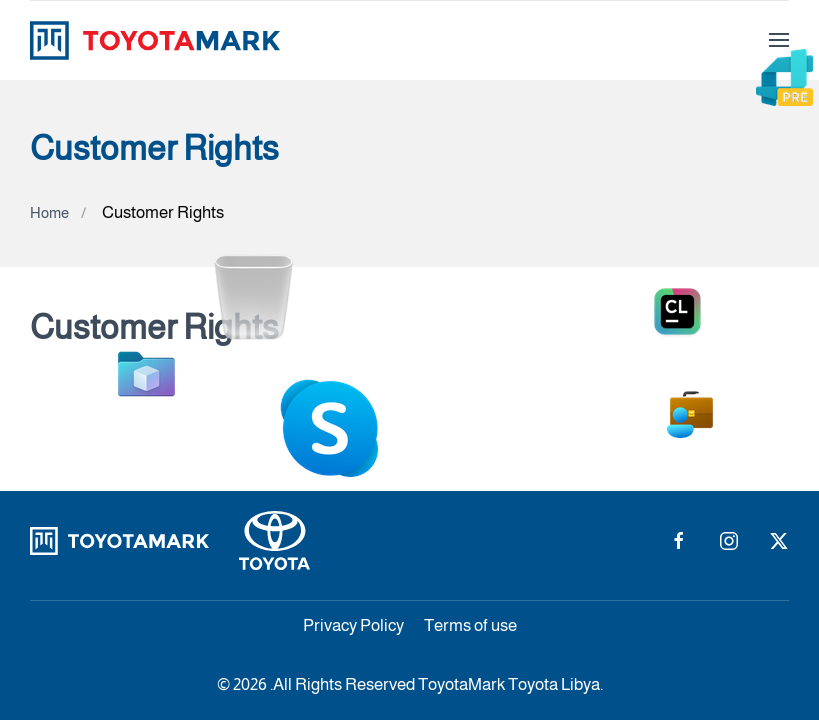 The width and height of the screenshot is (819, 720). What do you see at coordinates (146, 375) in the screenshot?
I see `open the 3D objects folder` at bounding box center [146, 375].